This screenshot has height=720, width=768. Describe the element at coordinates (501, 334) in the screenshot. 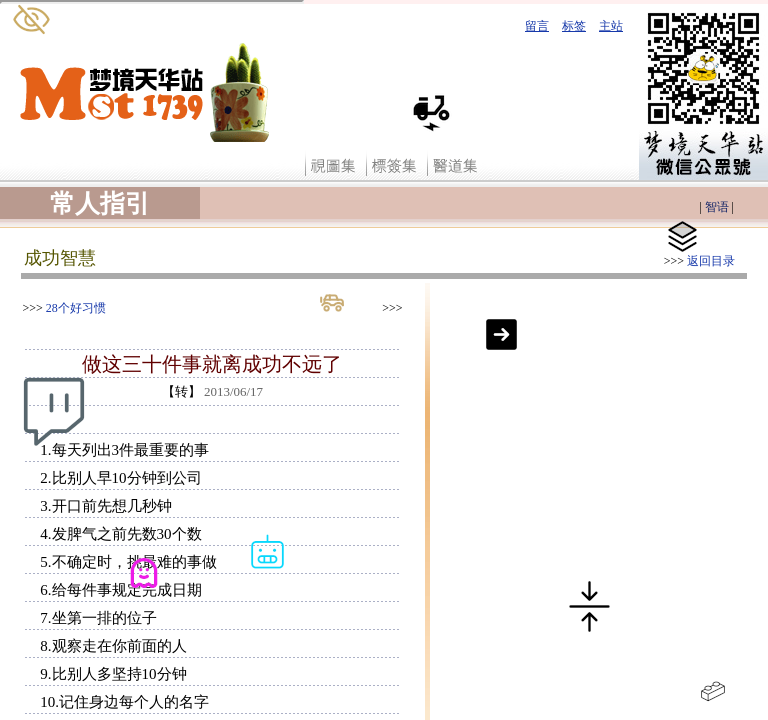

I see `navigate to the next item or screen` at that location.